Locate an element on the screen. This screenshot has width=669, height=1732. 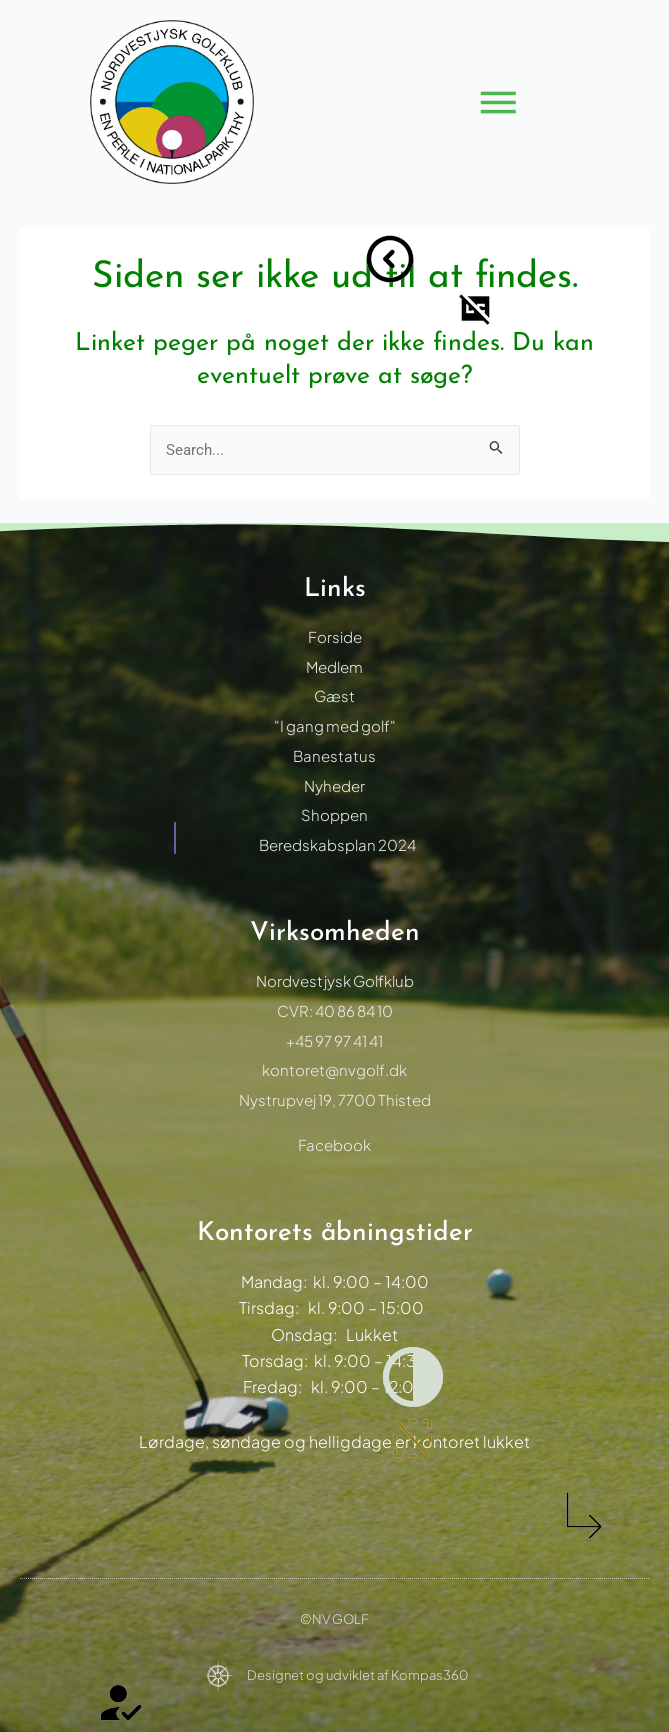
disable selection mode is located at coordinates (412, 1438).